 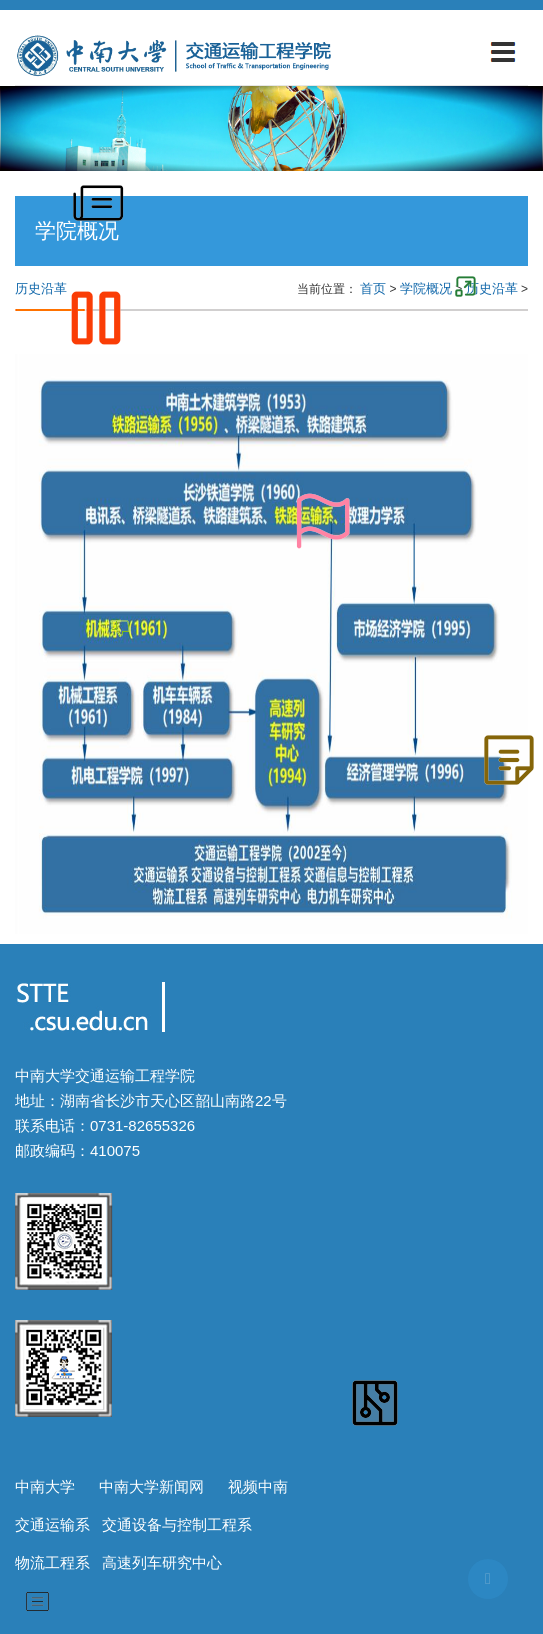 What do you see at coordinates (509, 760) in the screenshot?
I see `create a new note` at bounding box center [509, 760].